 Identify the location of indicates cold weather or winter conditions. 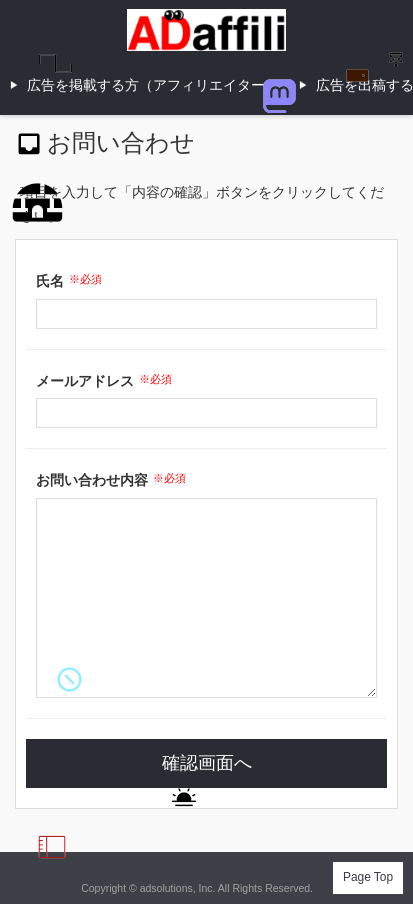
(37, 202).